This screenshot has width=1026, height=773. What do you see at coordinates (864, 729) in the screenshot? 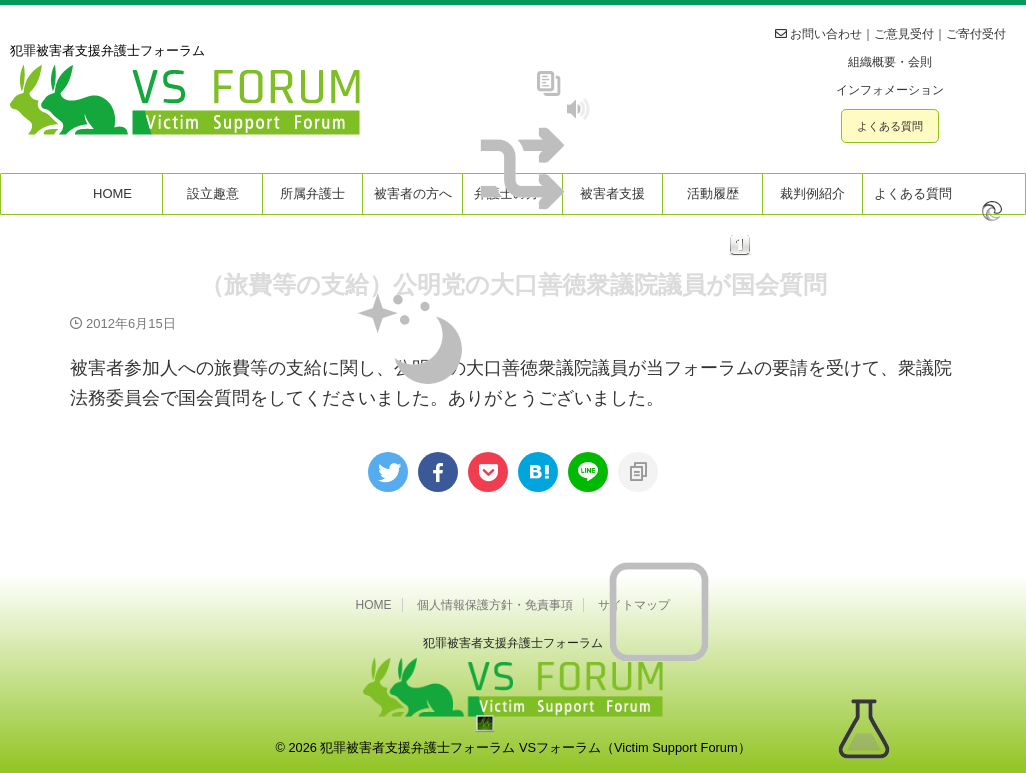
I see `access science or chemistry applications` at bounding box center [864, 729].